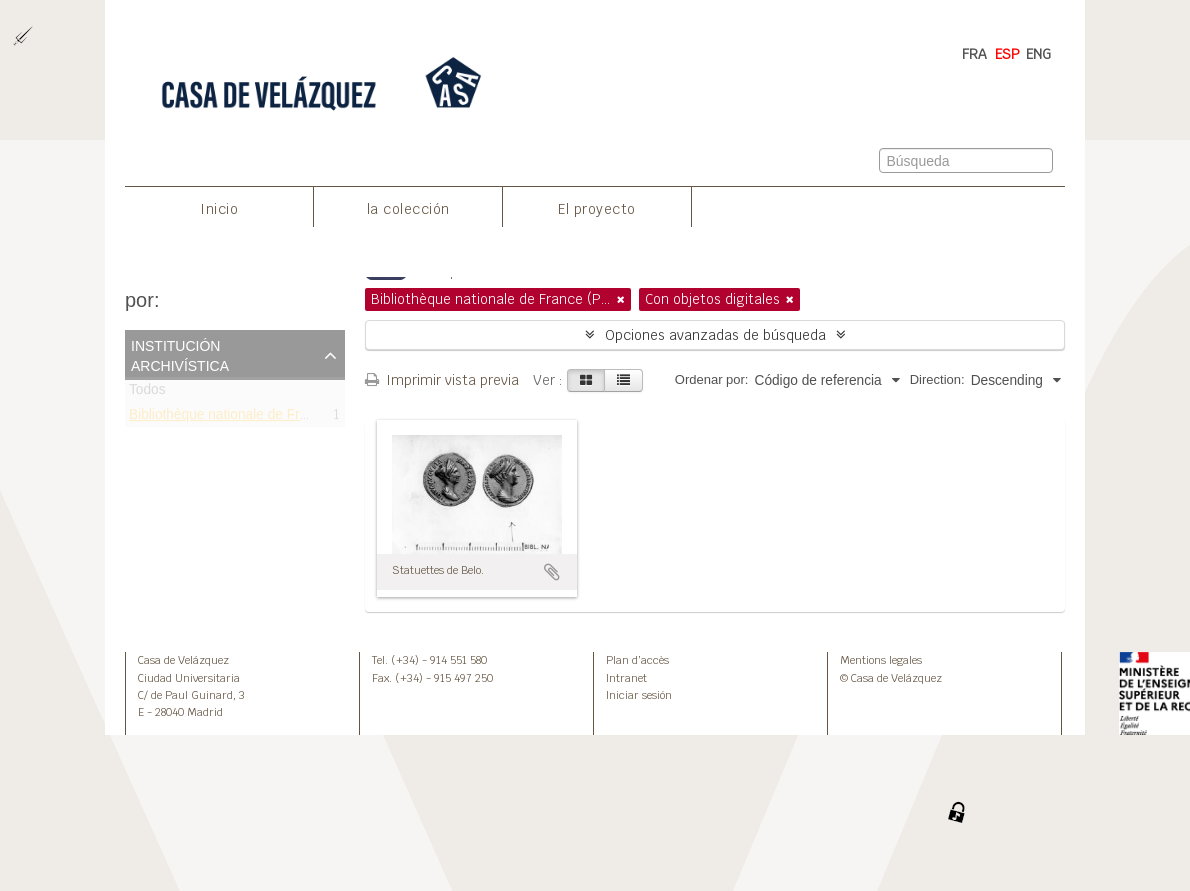 The width and height of the screenshot is (1190, 891). What do you see at coordinates (23, 36) in the screenshot?
I see `select sai weapon in game inventory` at bounding box center [23, 36].